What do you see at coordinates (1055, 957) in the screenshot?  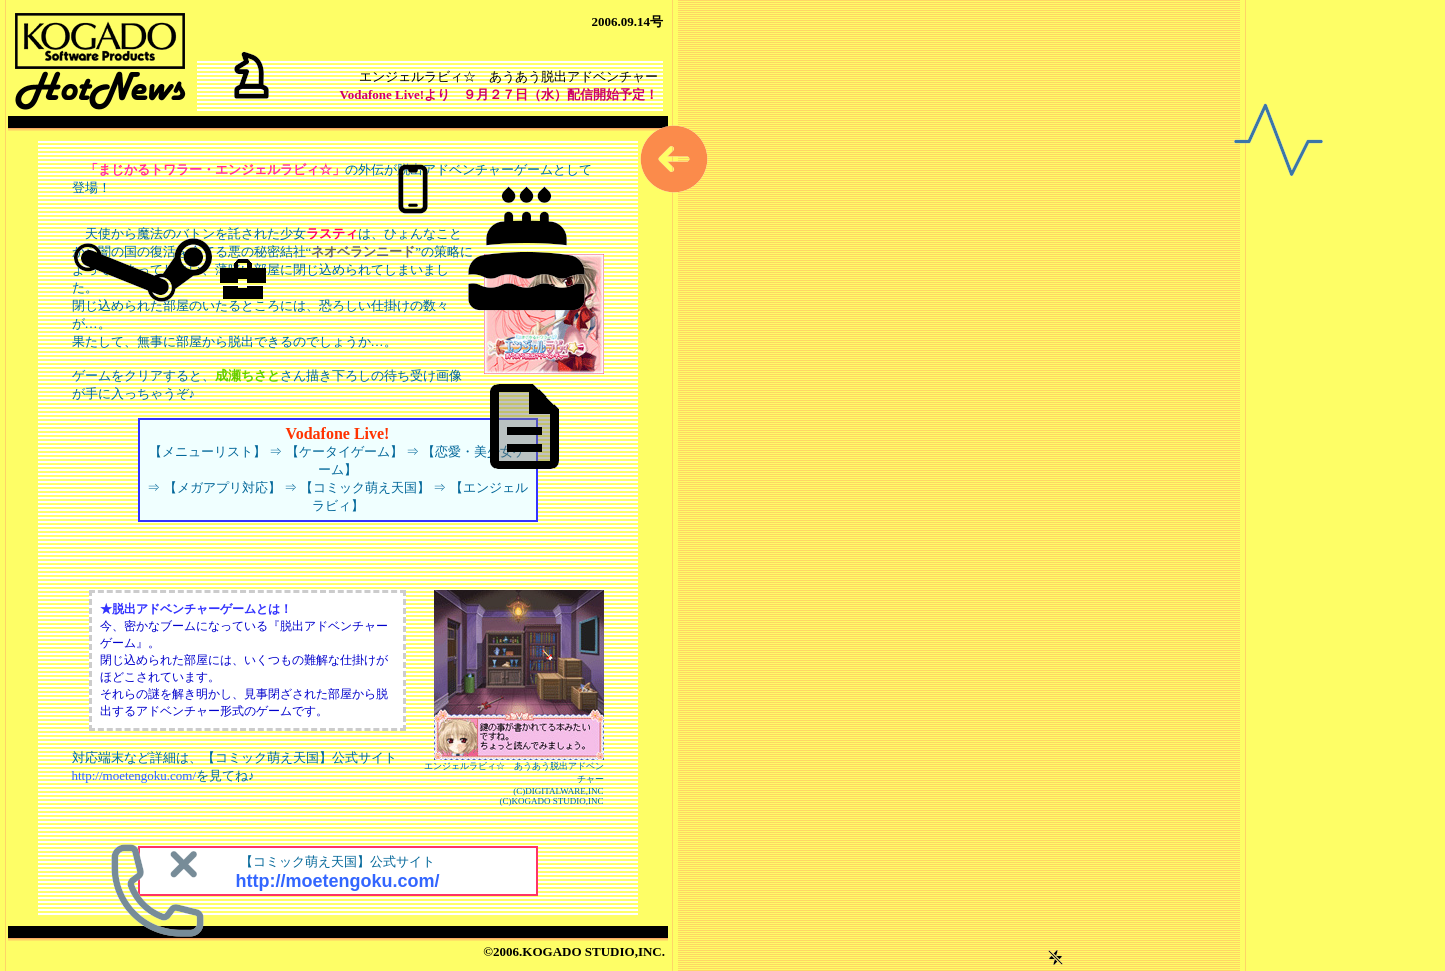 I see `flash or lightning feature disabled` at bounding box center [1055, 957].